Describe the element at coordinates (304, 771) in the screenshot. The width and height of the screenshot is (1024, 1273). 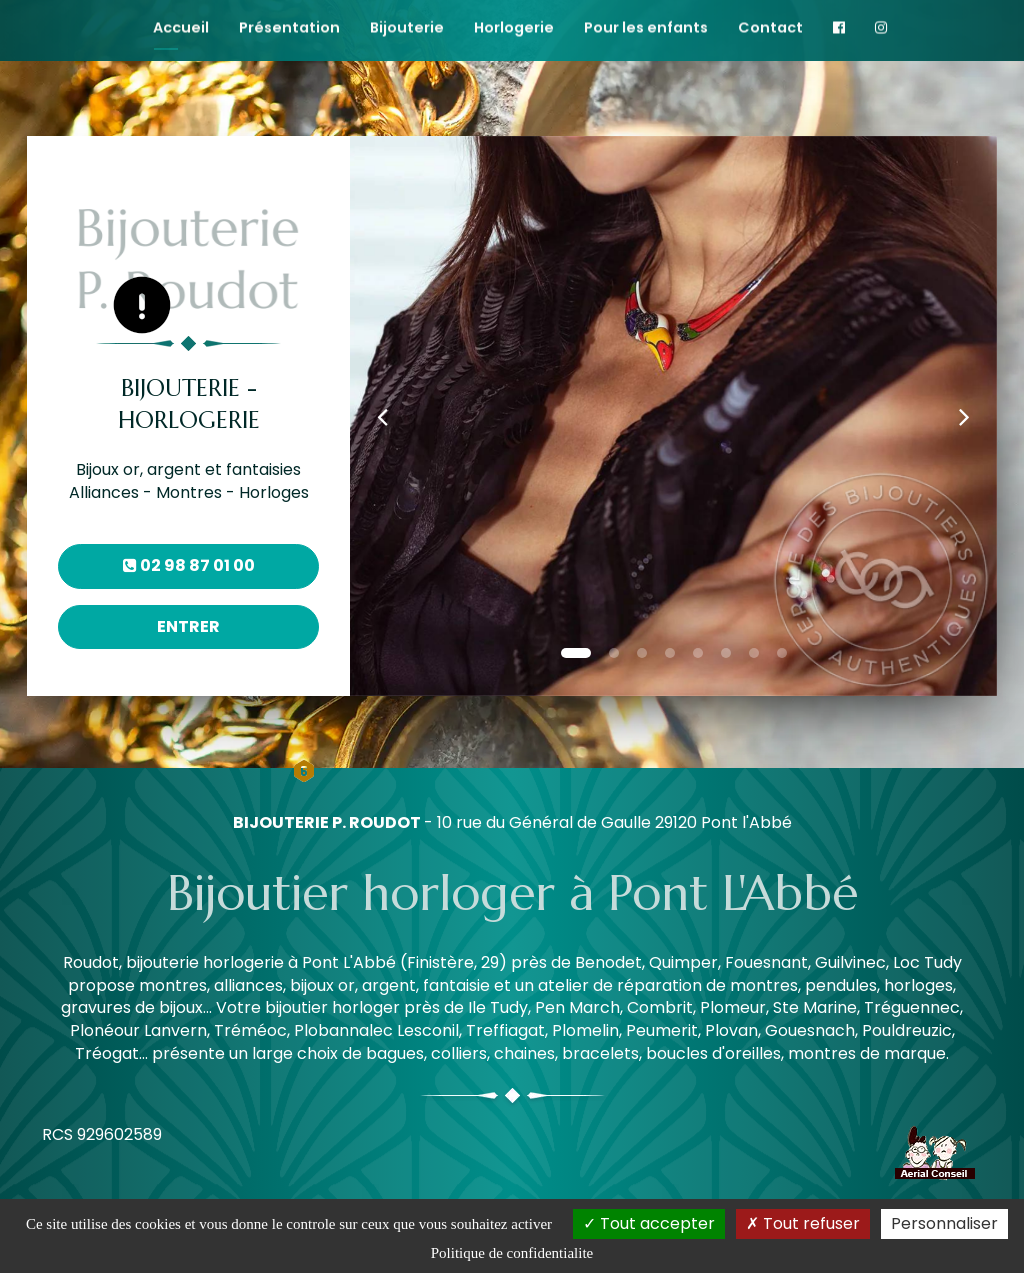
I see `indicates step 6 in a multi-step process` at that location.